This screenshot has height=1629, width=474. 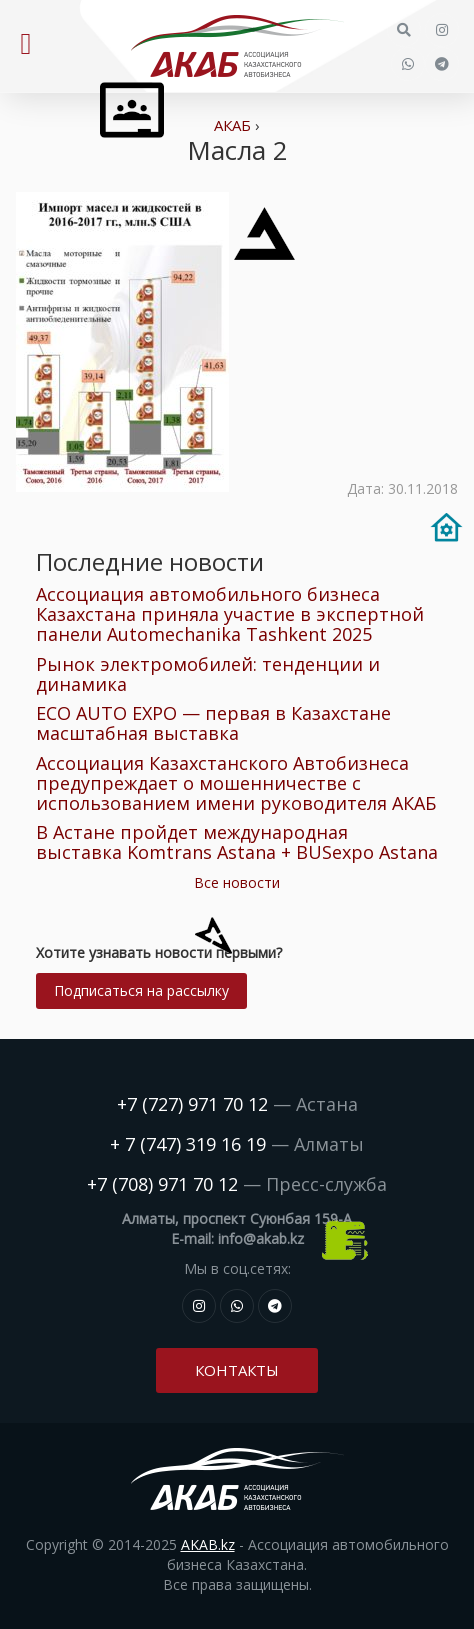 What do you see at coordinates (446, 528) in the screenshot?
I see `access home settings` at bounding box center [446, 528].